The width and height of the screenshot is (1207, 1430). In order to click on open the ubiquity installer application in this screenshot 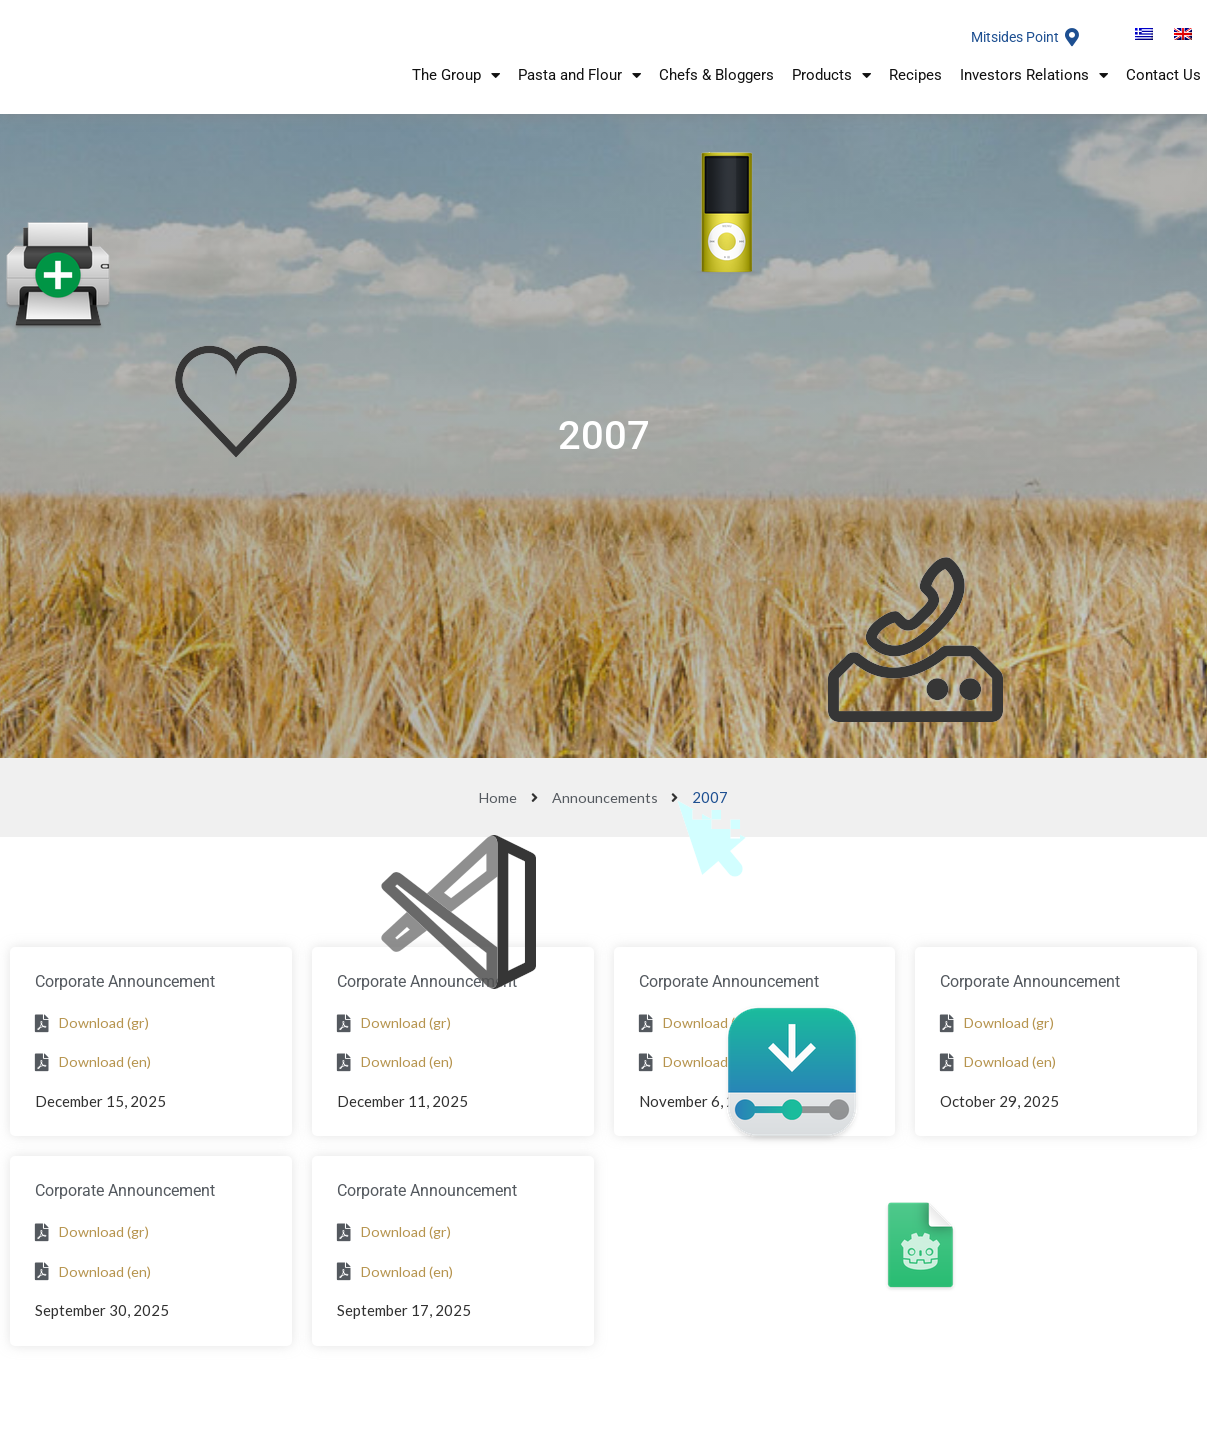, I will do `click(792, 1072)`.